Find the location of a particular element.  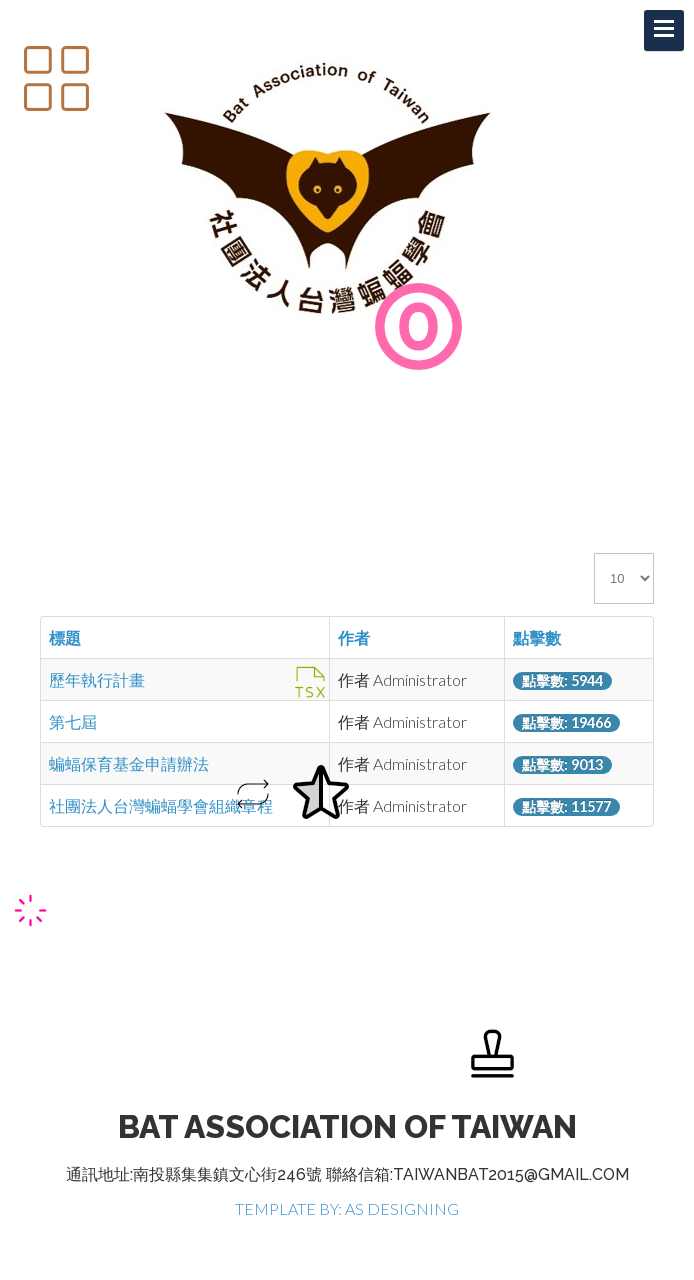

view all apps or menu grid is located at coordinates (56, 78).